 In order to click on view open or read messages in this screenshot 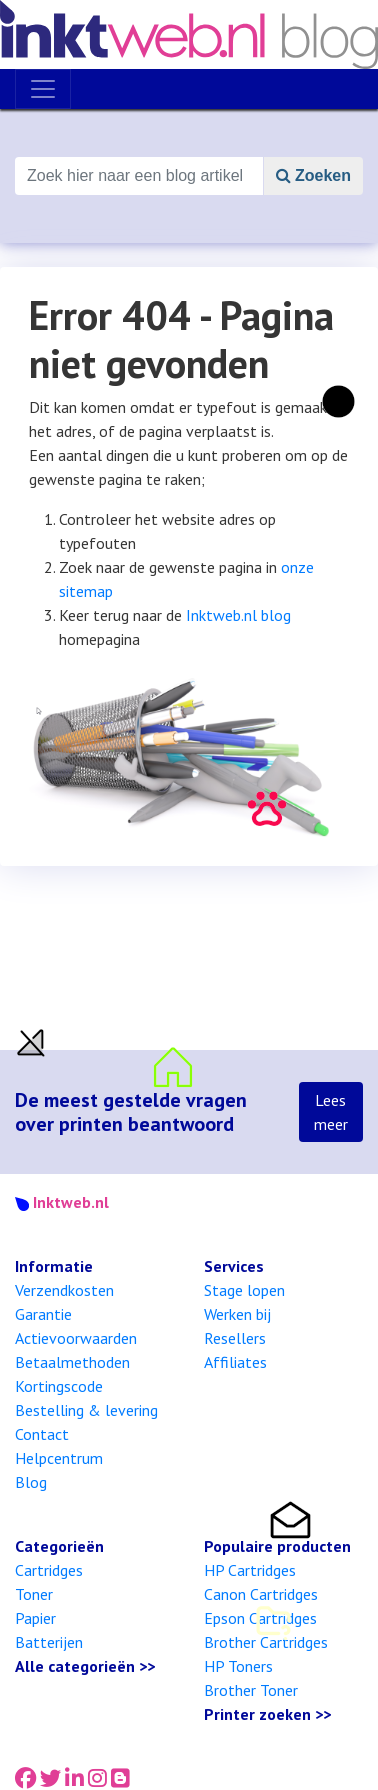, I will do `click(290, 1521)`.